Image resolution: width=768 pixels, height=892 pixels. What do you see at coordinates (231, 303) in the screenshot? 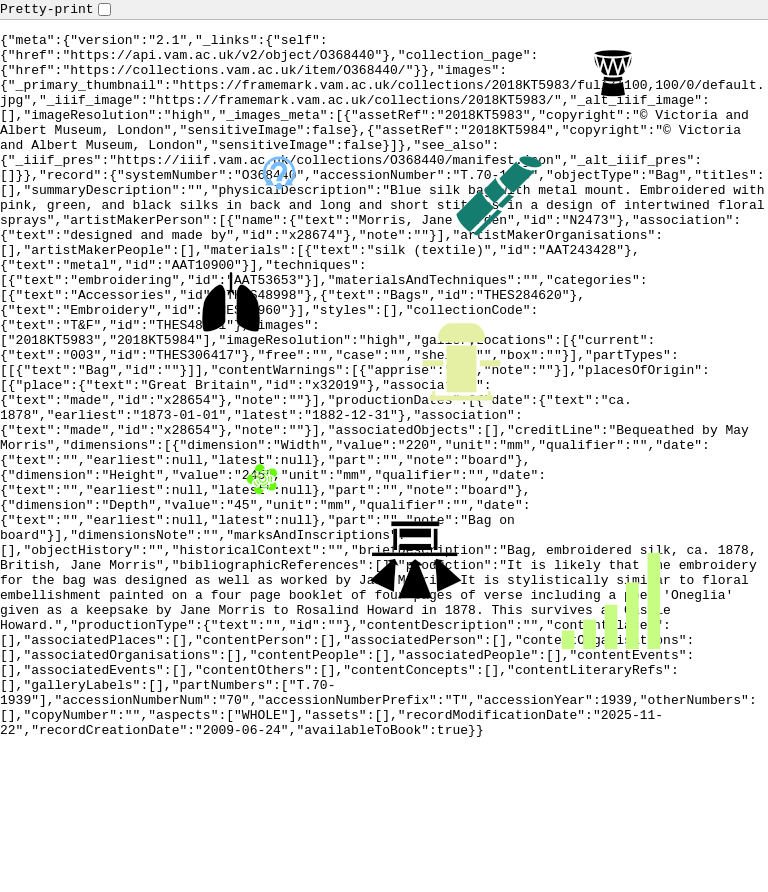
I see `access respiratory health information` at bounding box center [231, 303].